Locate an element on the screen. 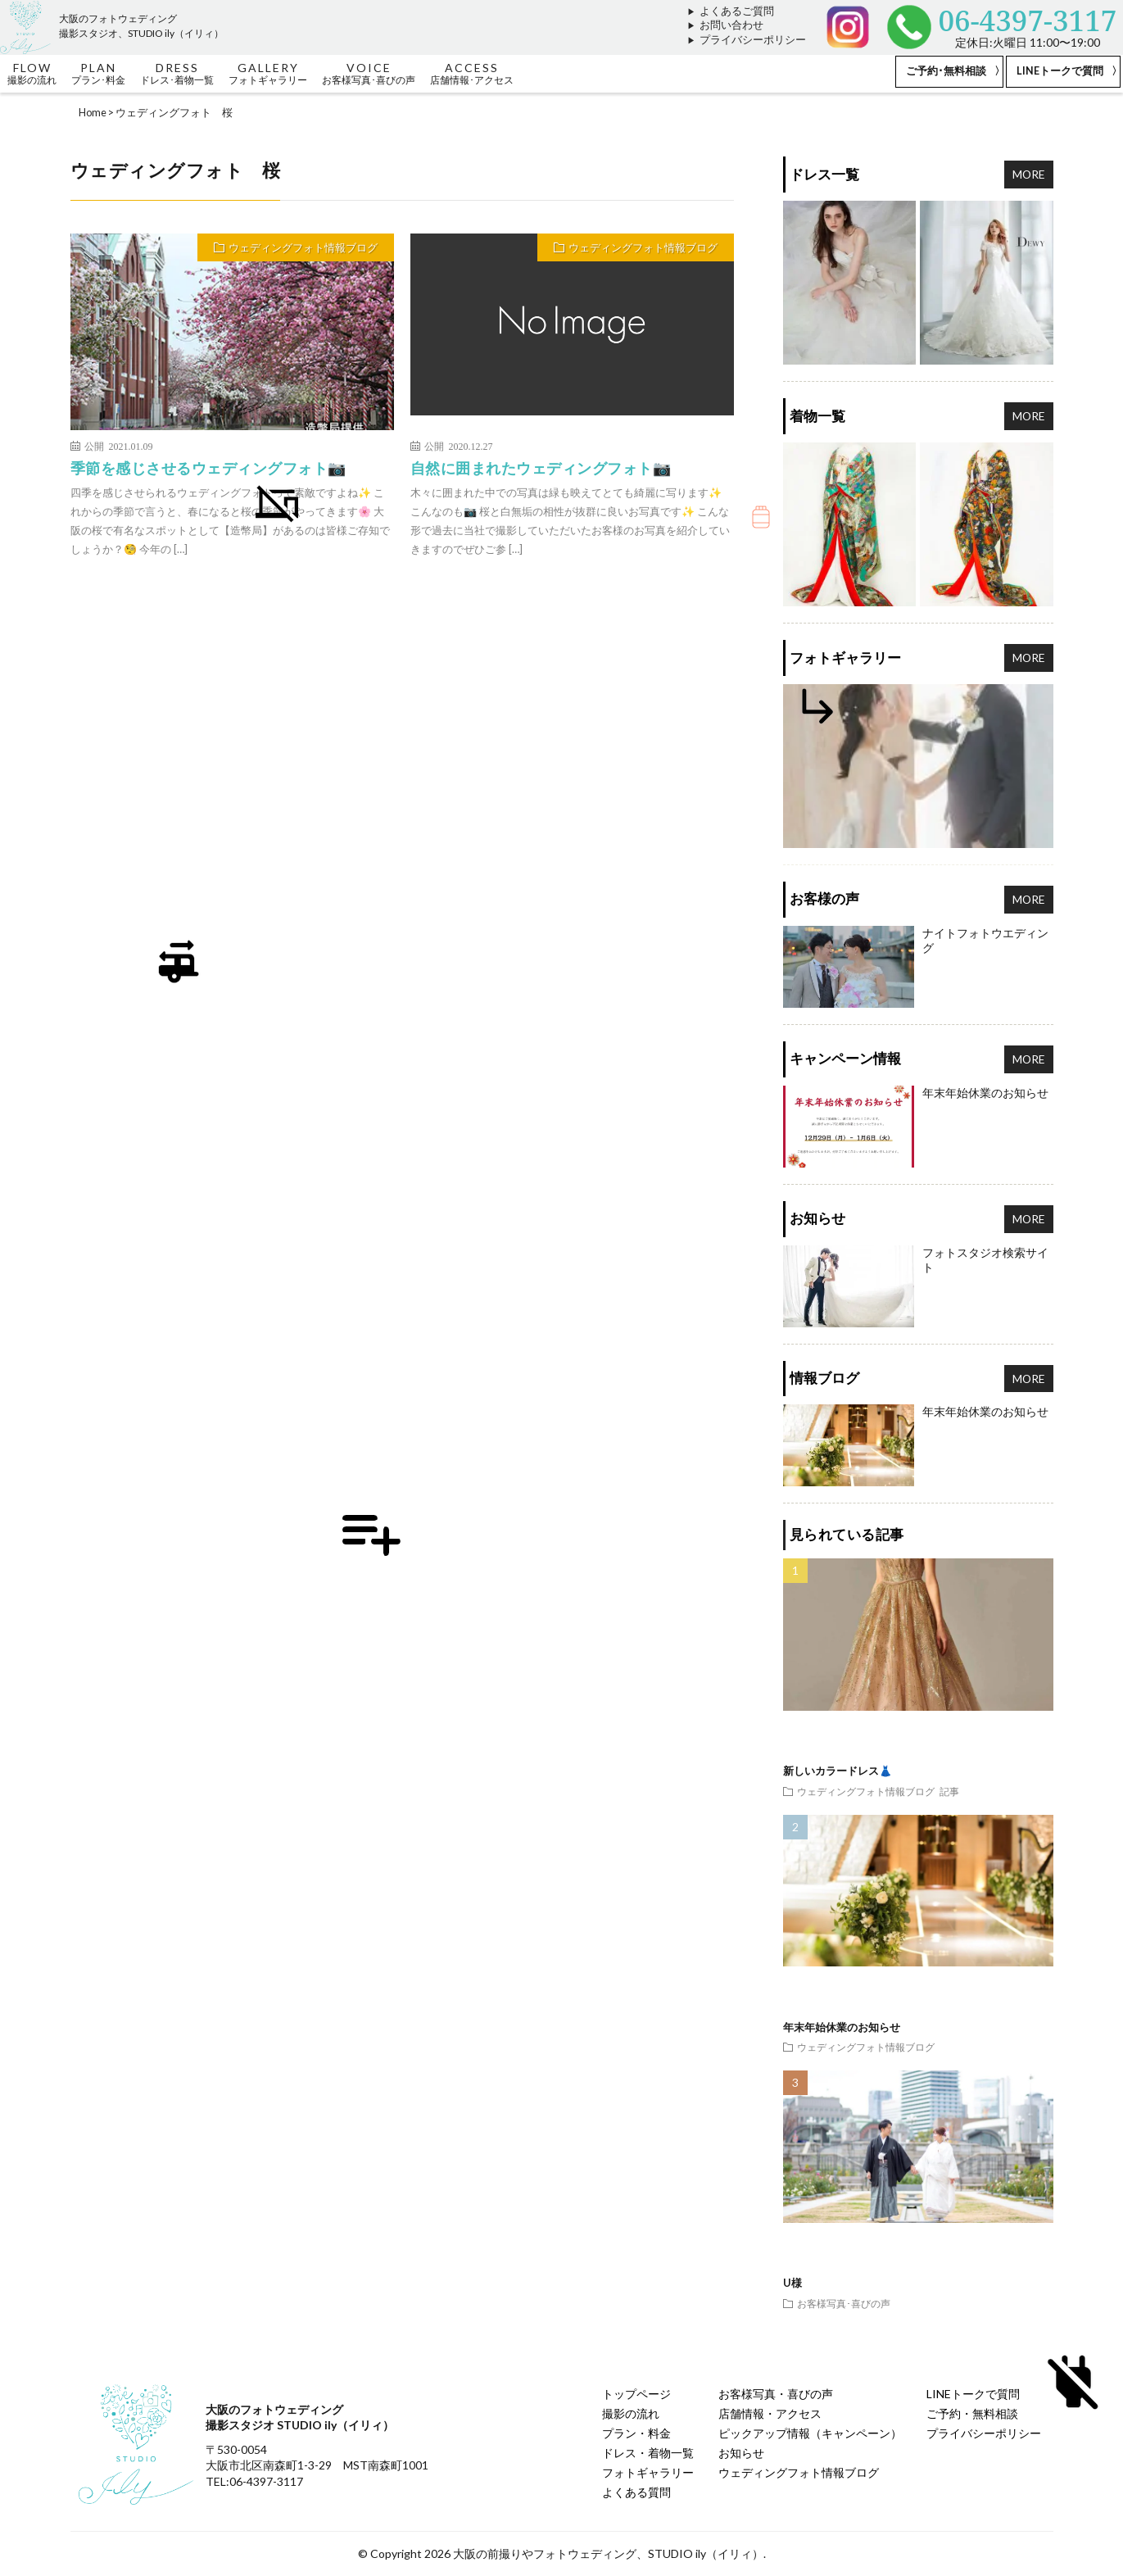 This screenshot has width=1123, height=2576. indicates RV hookup availability at a location is located at coordinates (176, 960).